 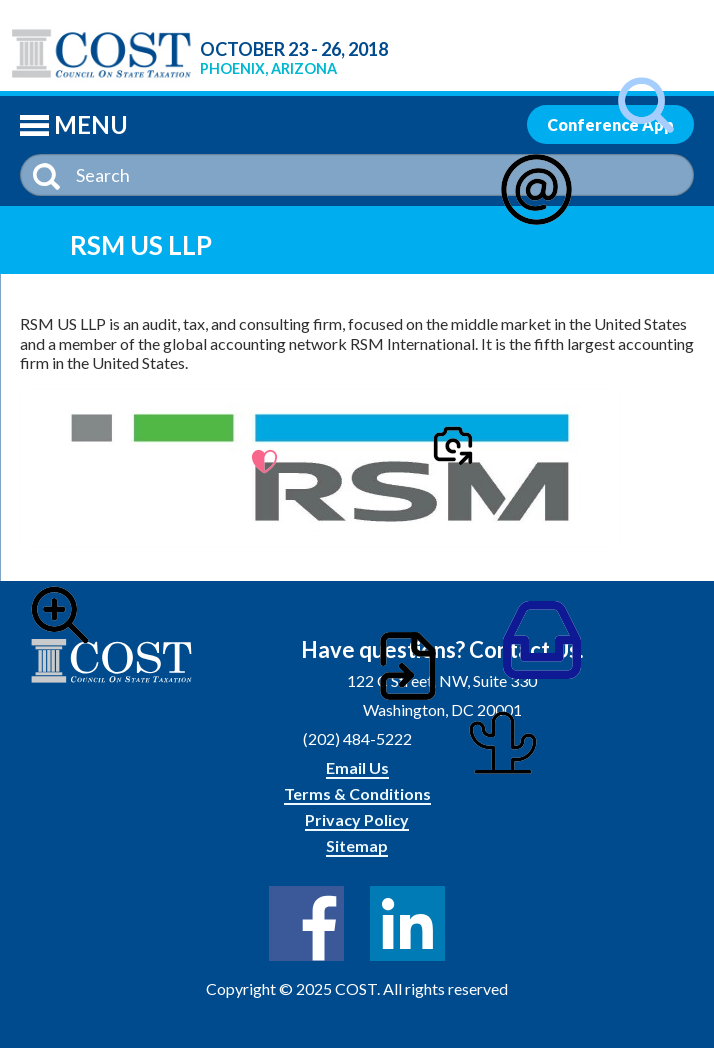 I want to click on share a photo or image, so click(x=453, y=444).